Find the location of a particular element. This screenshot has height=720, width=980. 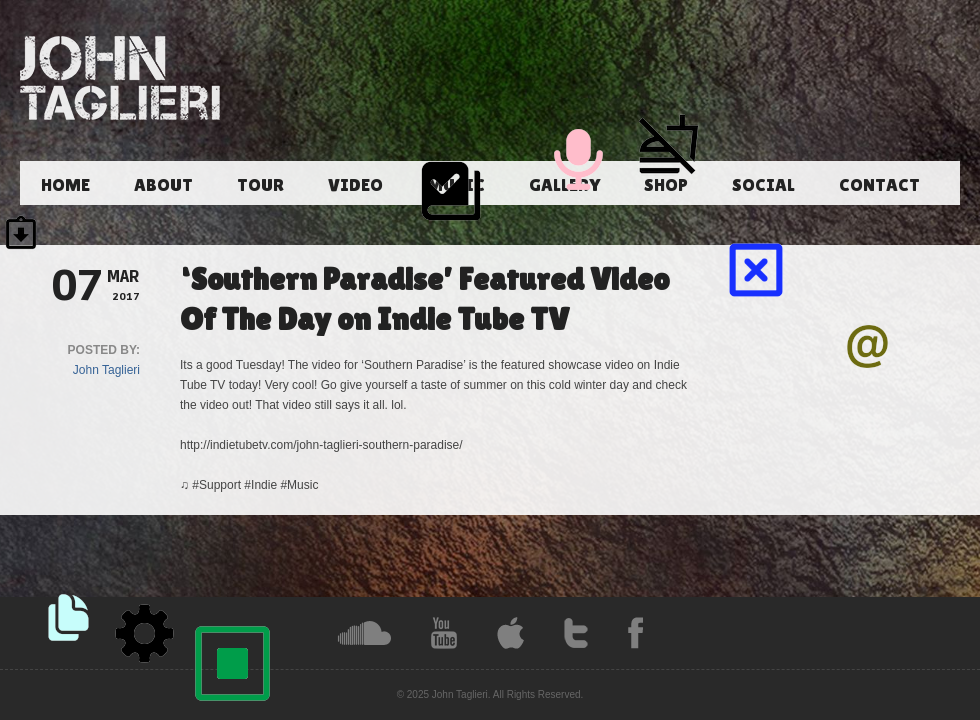

indicates food is not allowed in this area is located at coordinates (669, 144).